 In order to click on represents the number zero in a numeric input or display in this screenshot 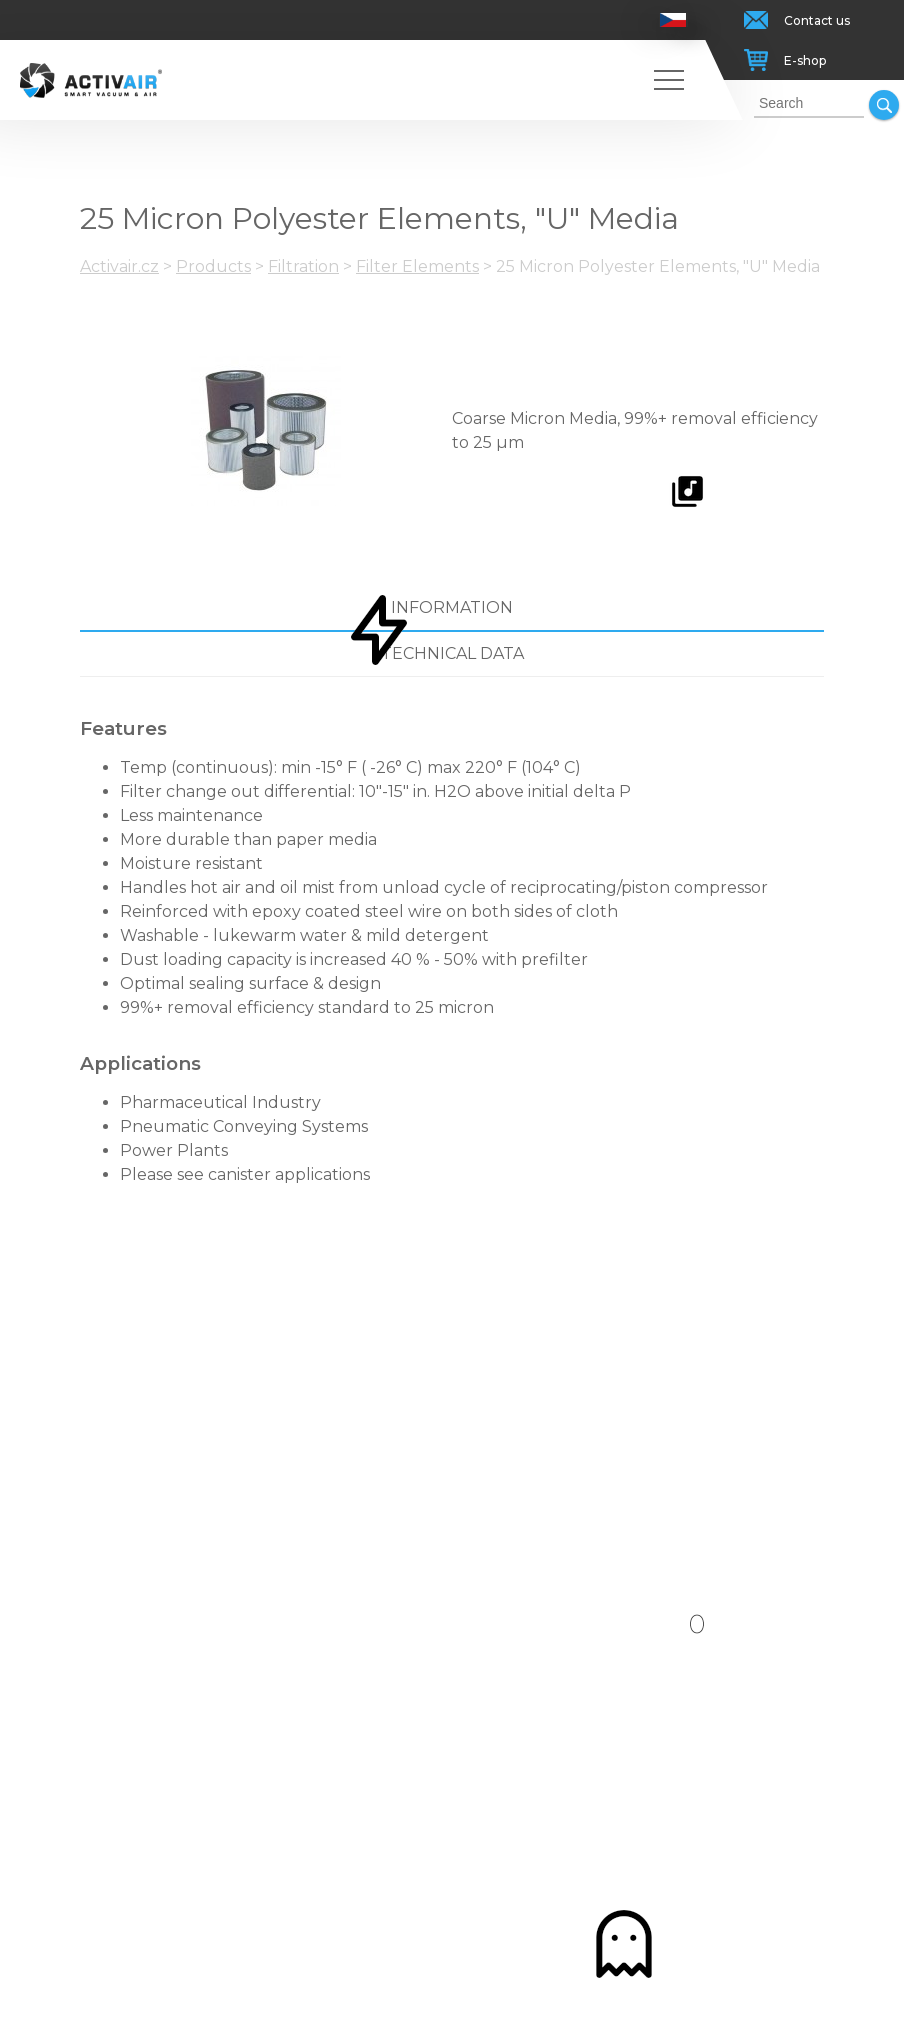, I will do `click(697, 1624)`.